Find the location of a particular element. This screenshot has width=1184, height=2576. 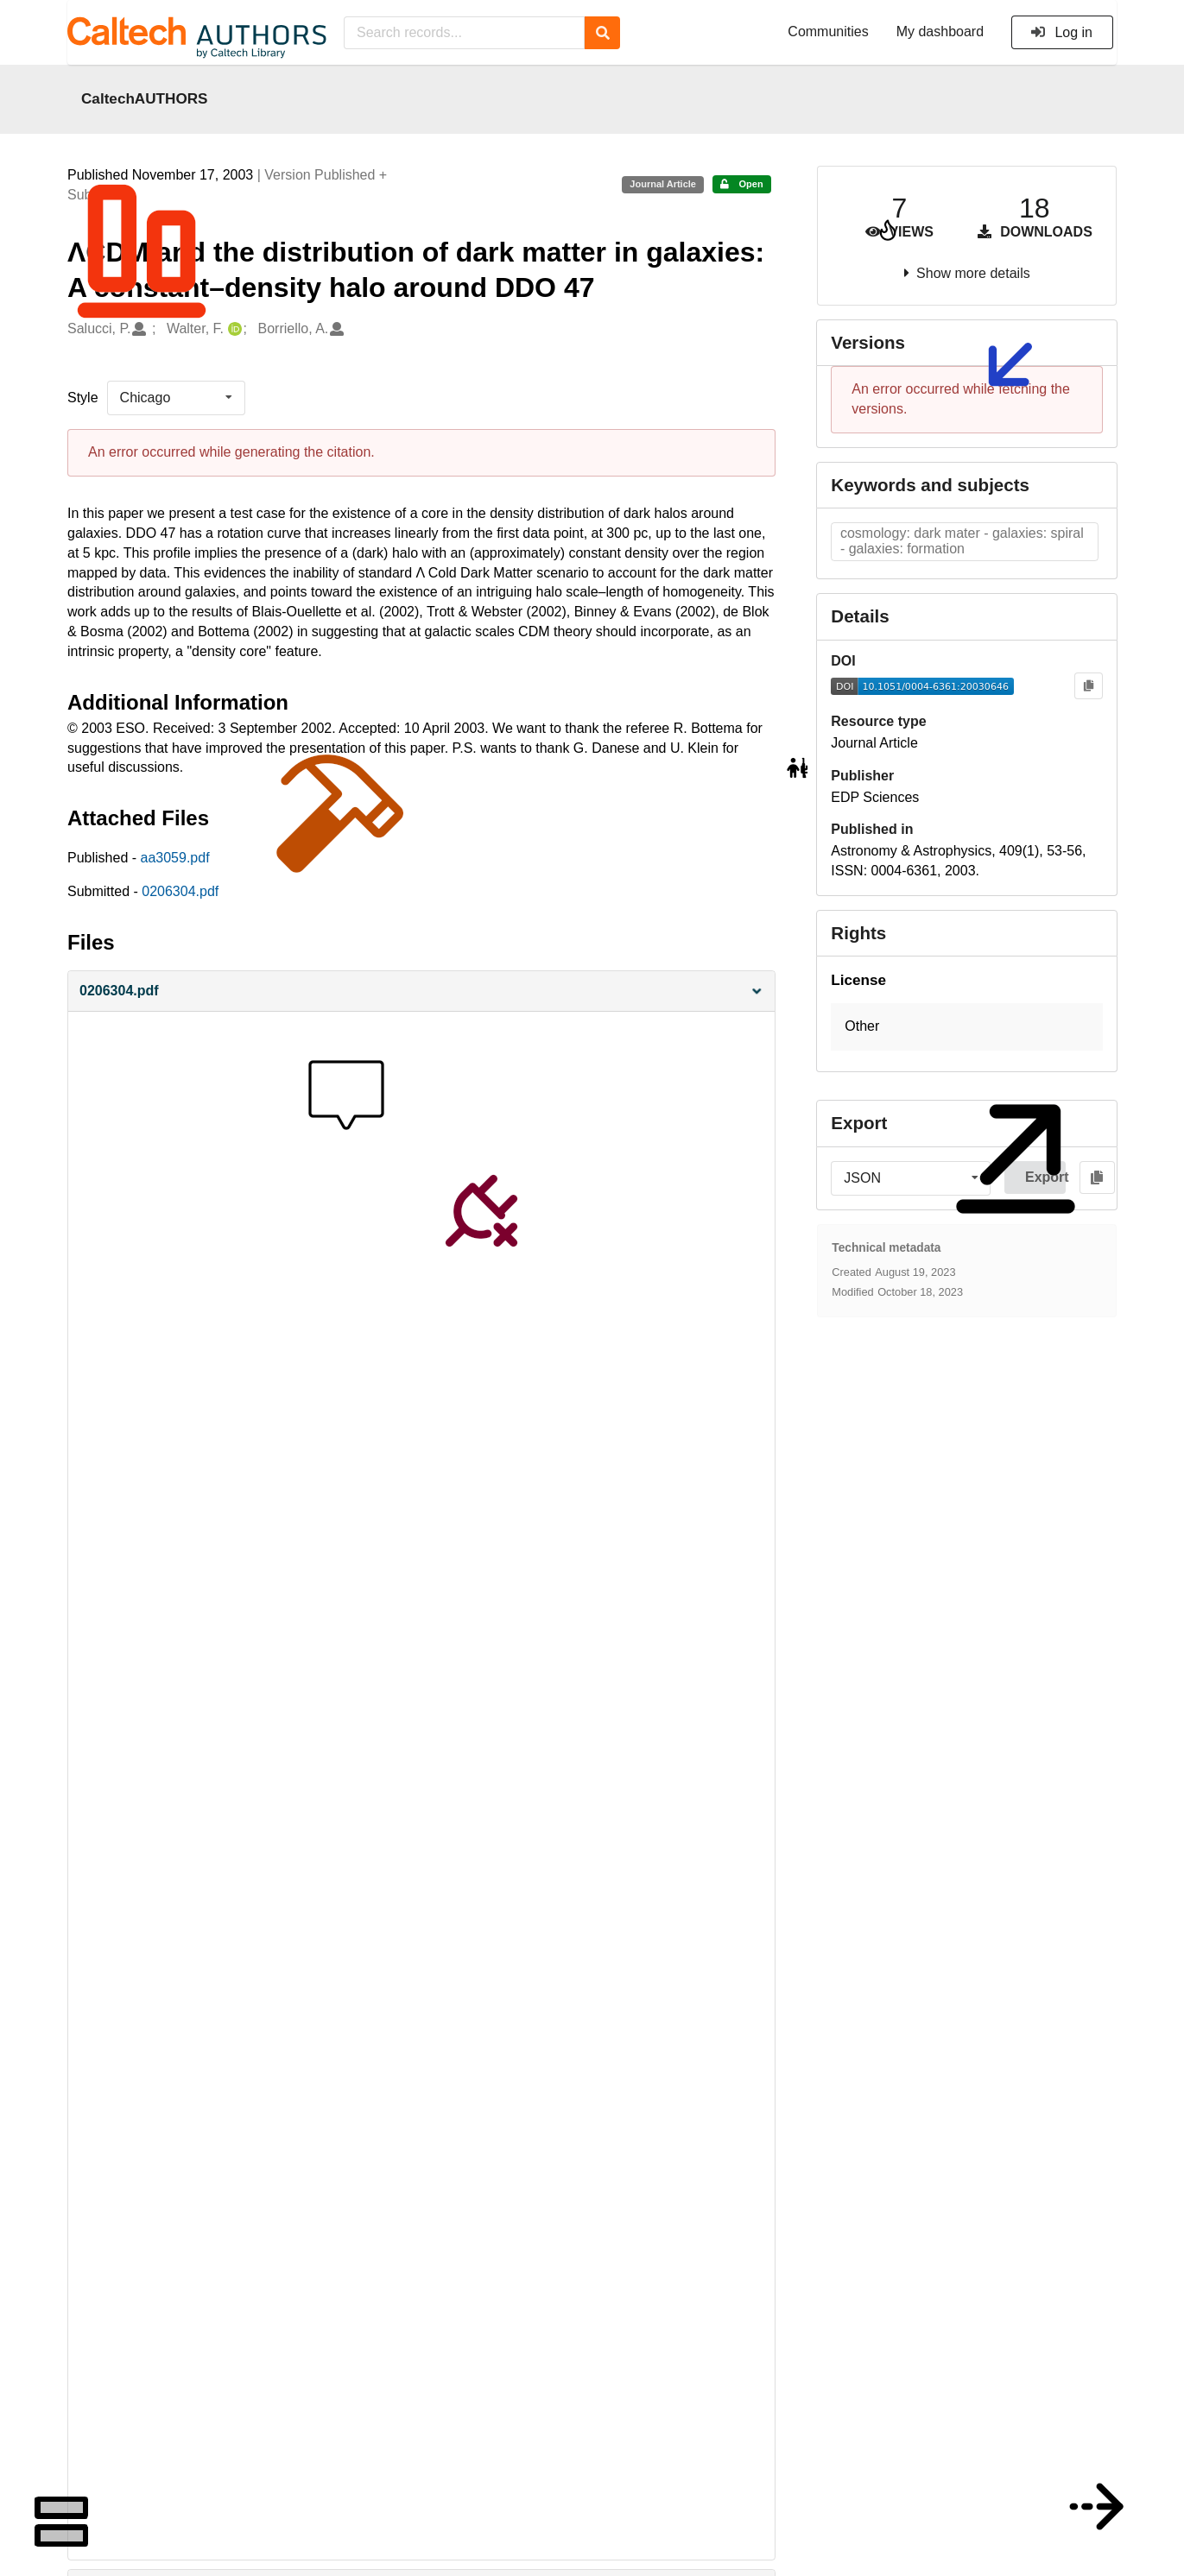

continue to the next step is located at coordinates (1096, 2506).